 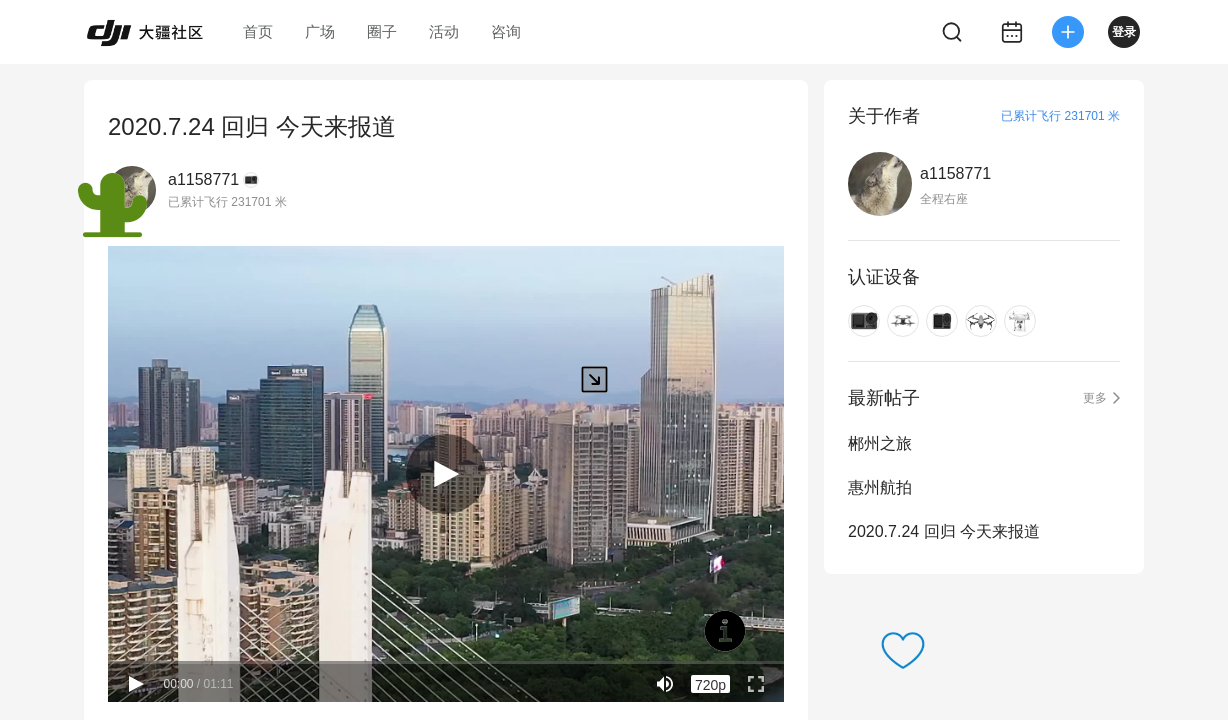 I want to click on add to favorites, so click(x=903, y=649).